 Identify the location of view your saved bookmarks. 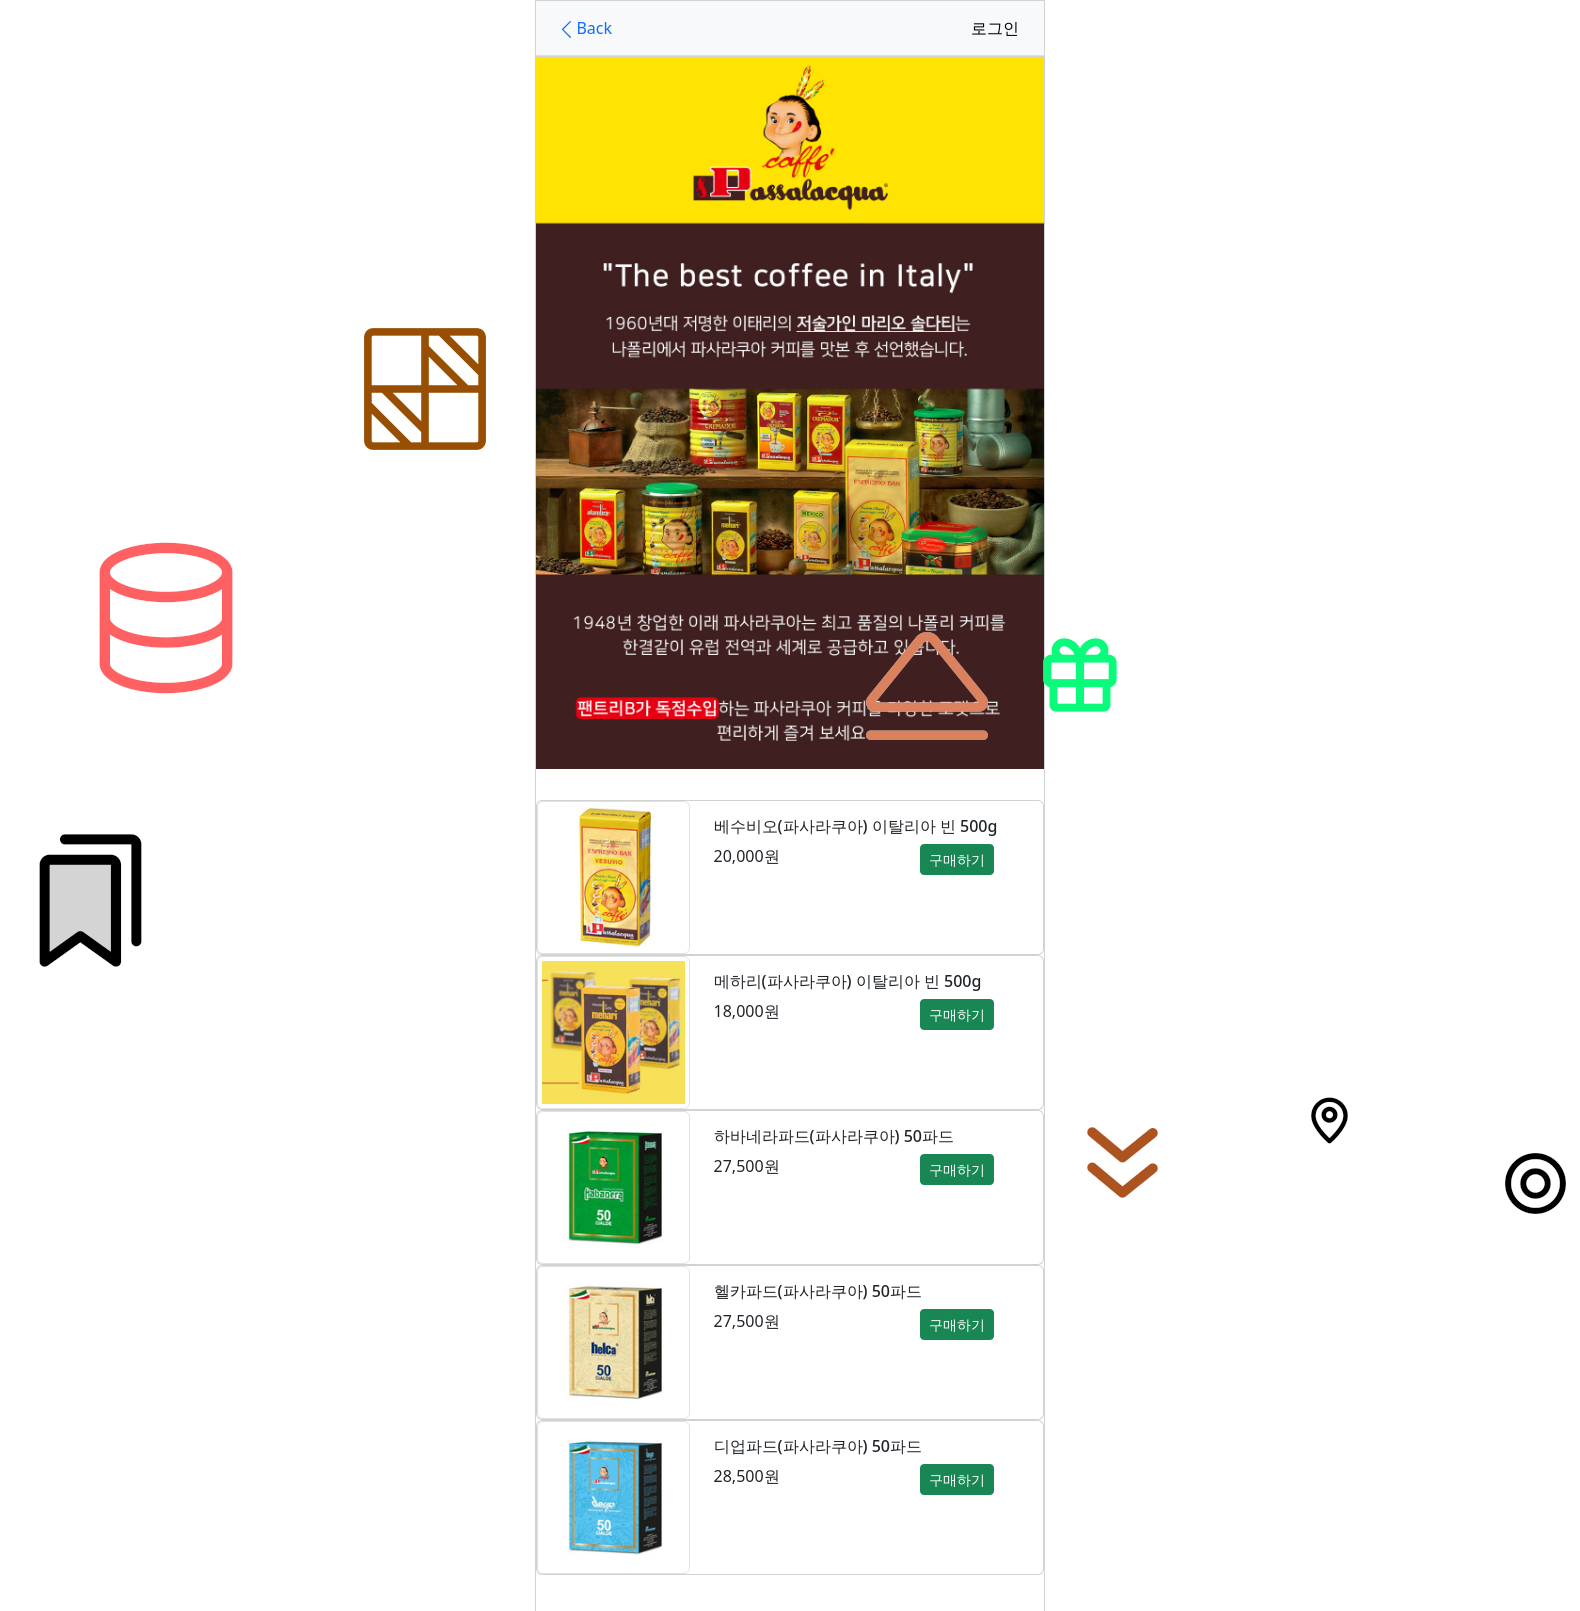
(90, 900).